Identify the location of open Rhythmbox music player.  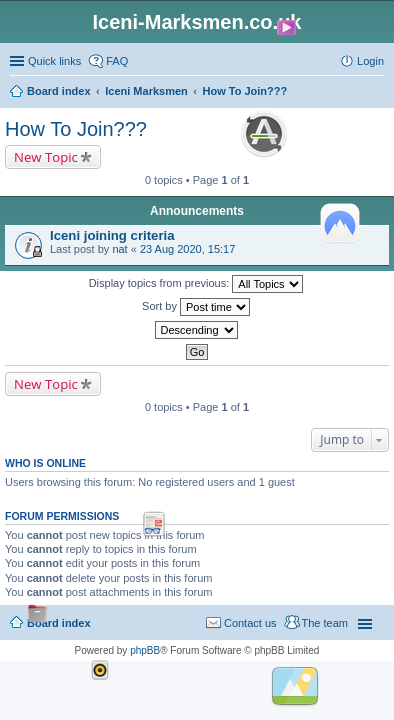
(100, 670).